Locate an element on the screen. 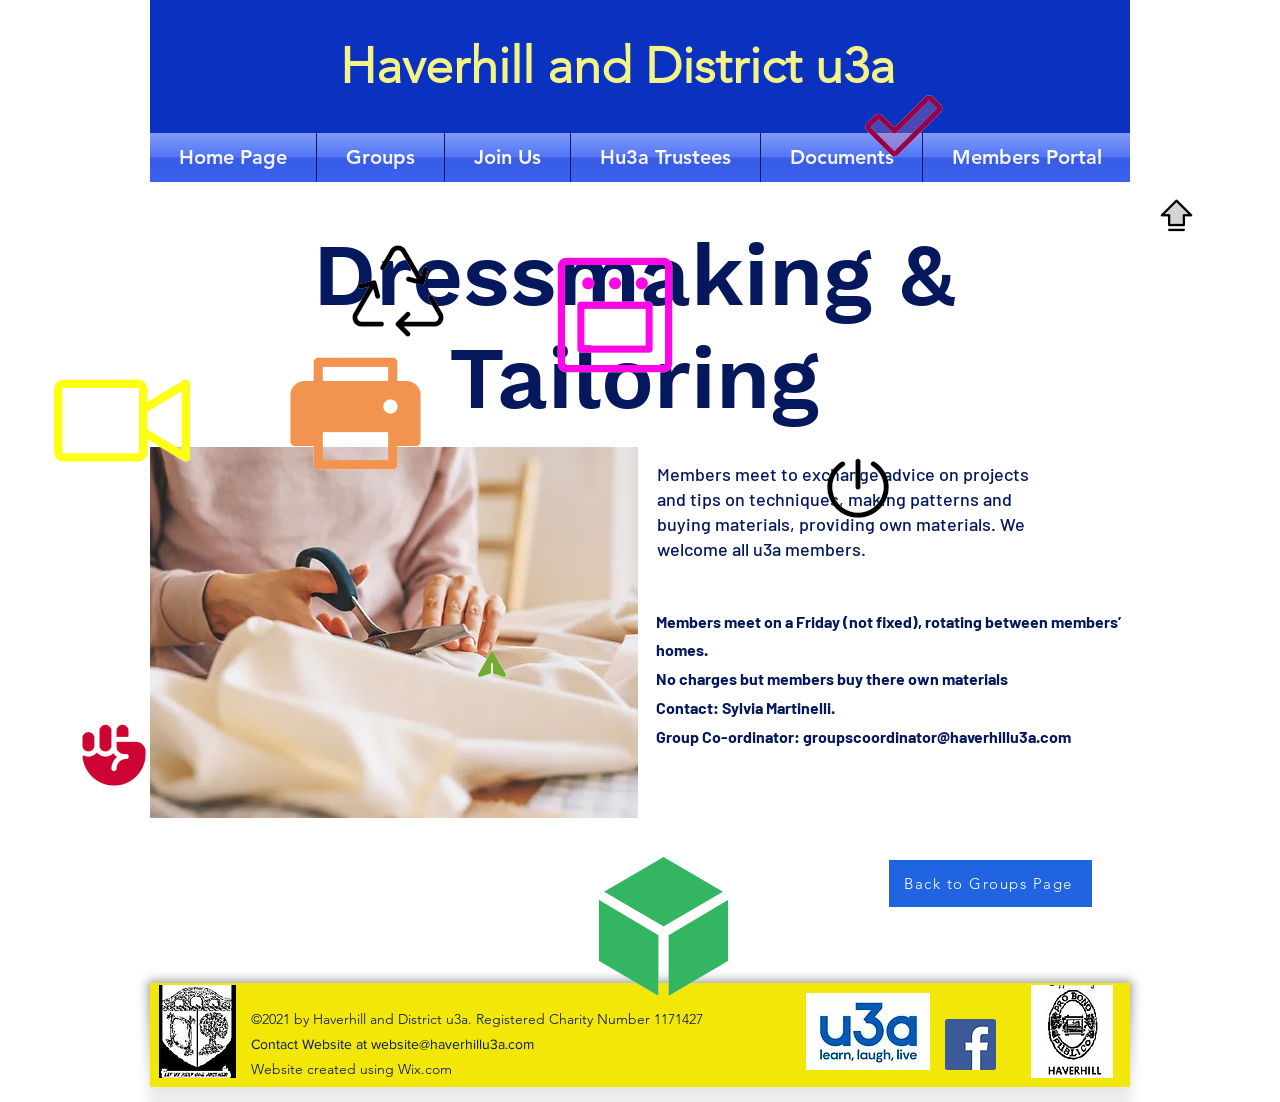 Image resolution: width=1280 pixels, height=1102 pixels. indicates recyclable item or material is located at coordinates (398, 291).